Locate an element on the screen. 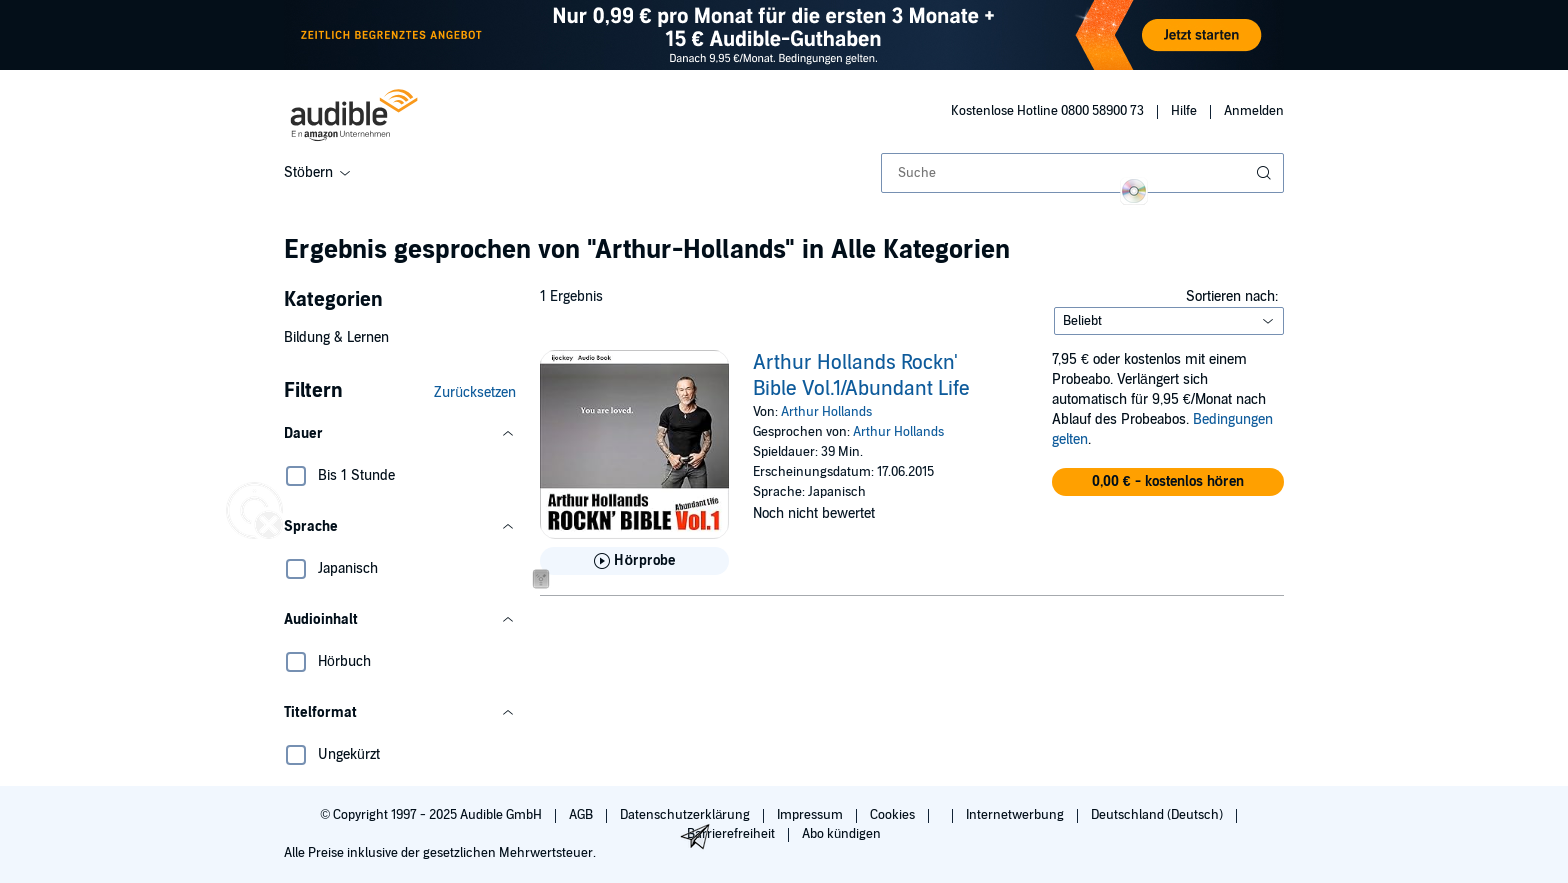 The height and width of the screenshot is (883, 1568). view sent messages folder is located at coordinates (695, 837).